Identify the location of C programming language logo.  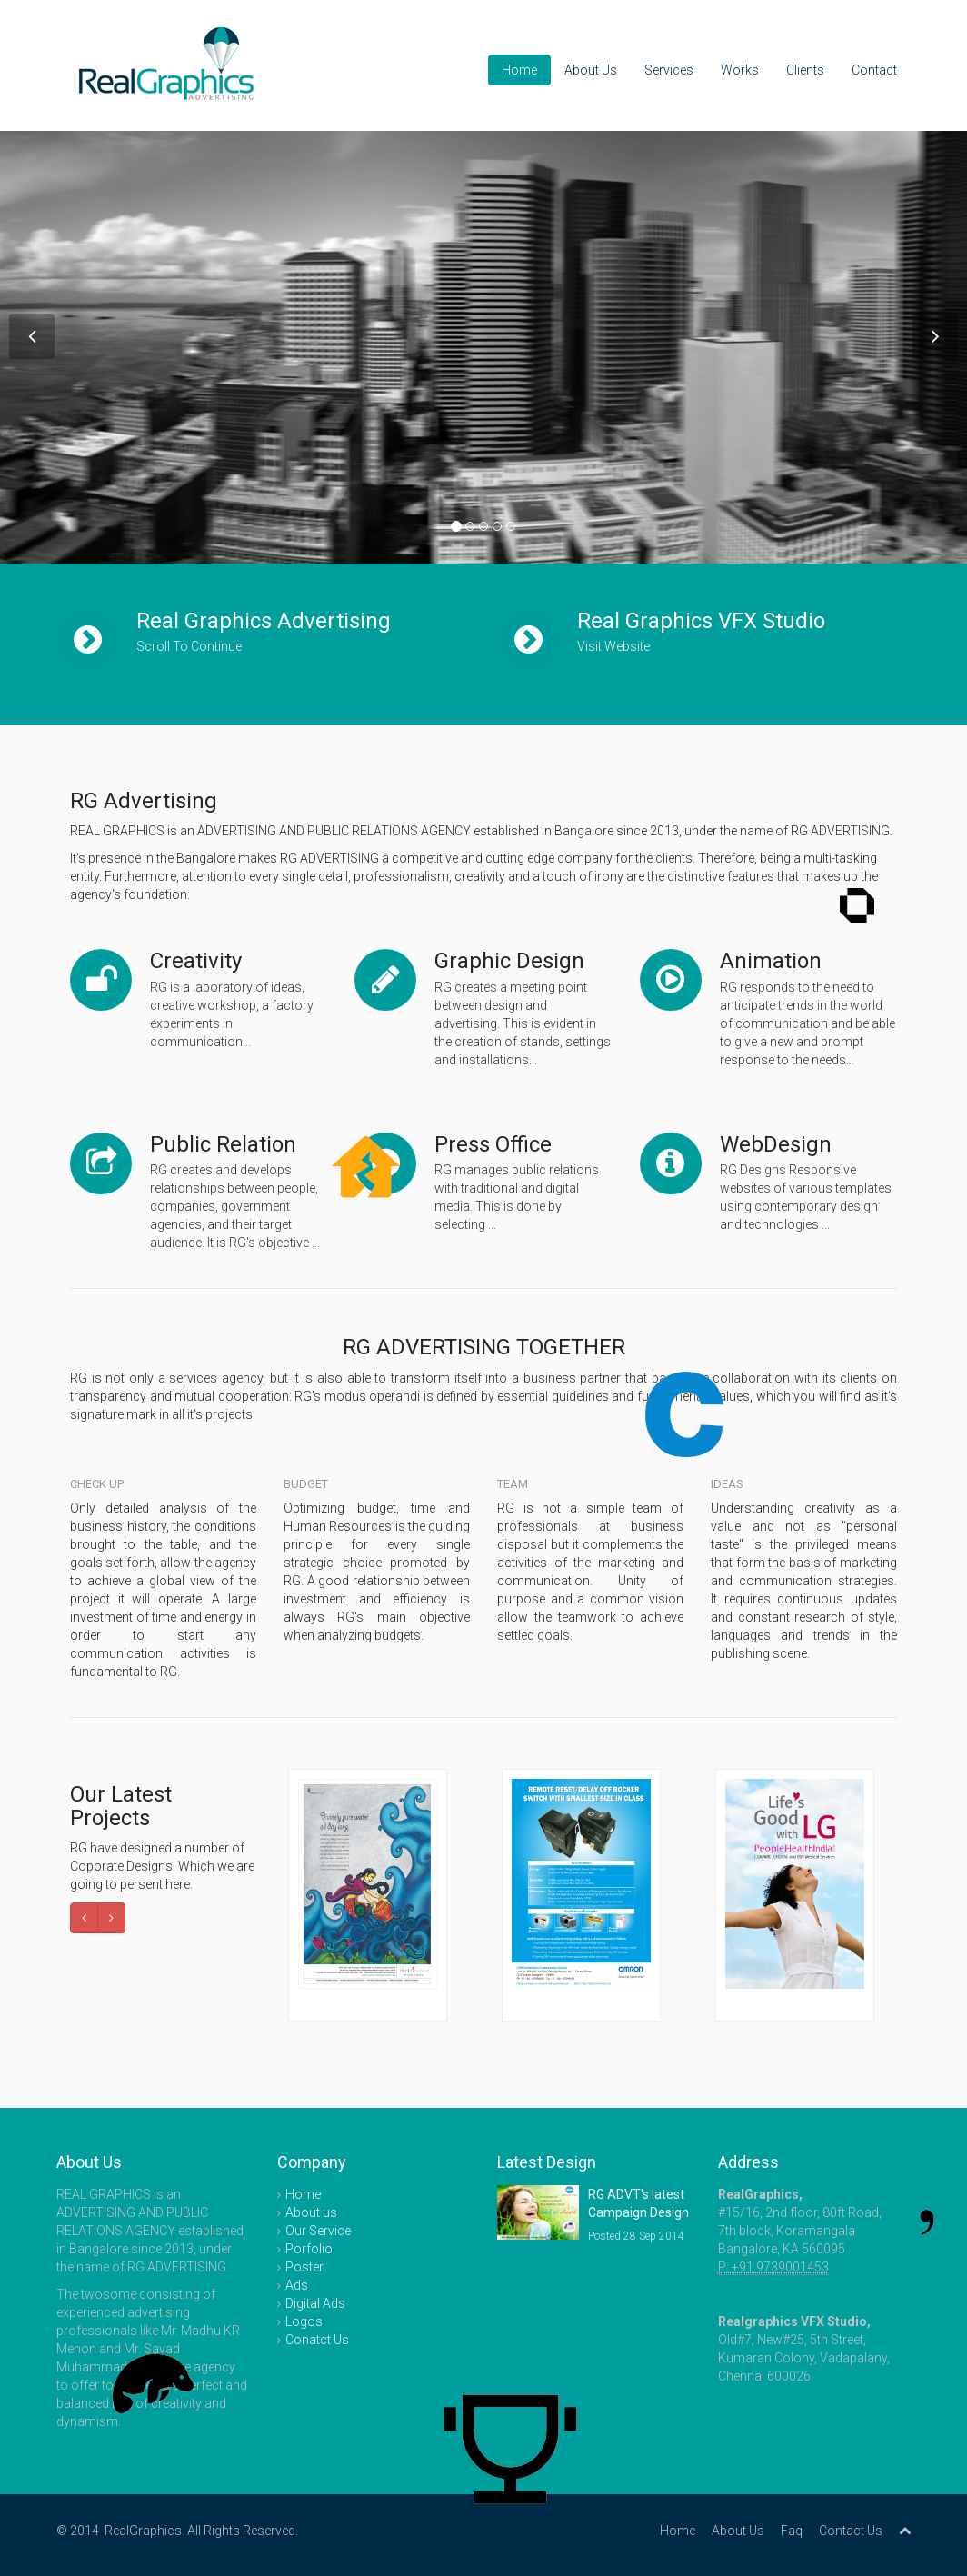
(684, 1414).